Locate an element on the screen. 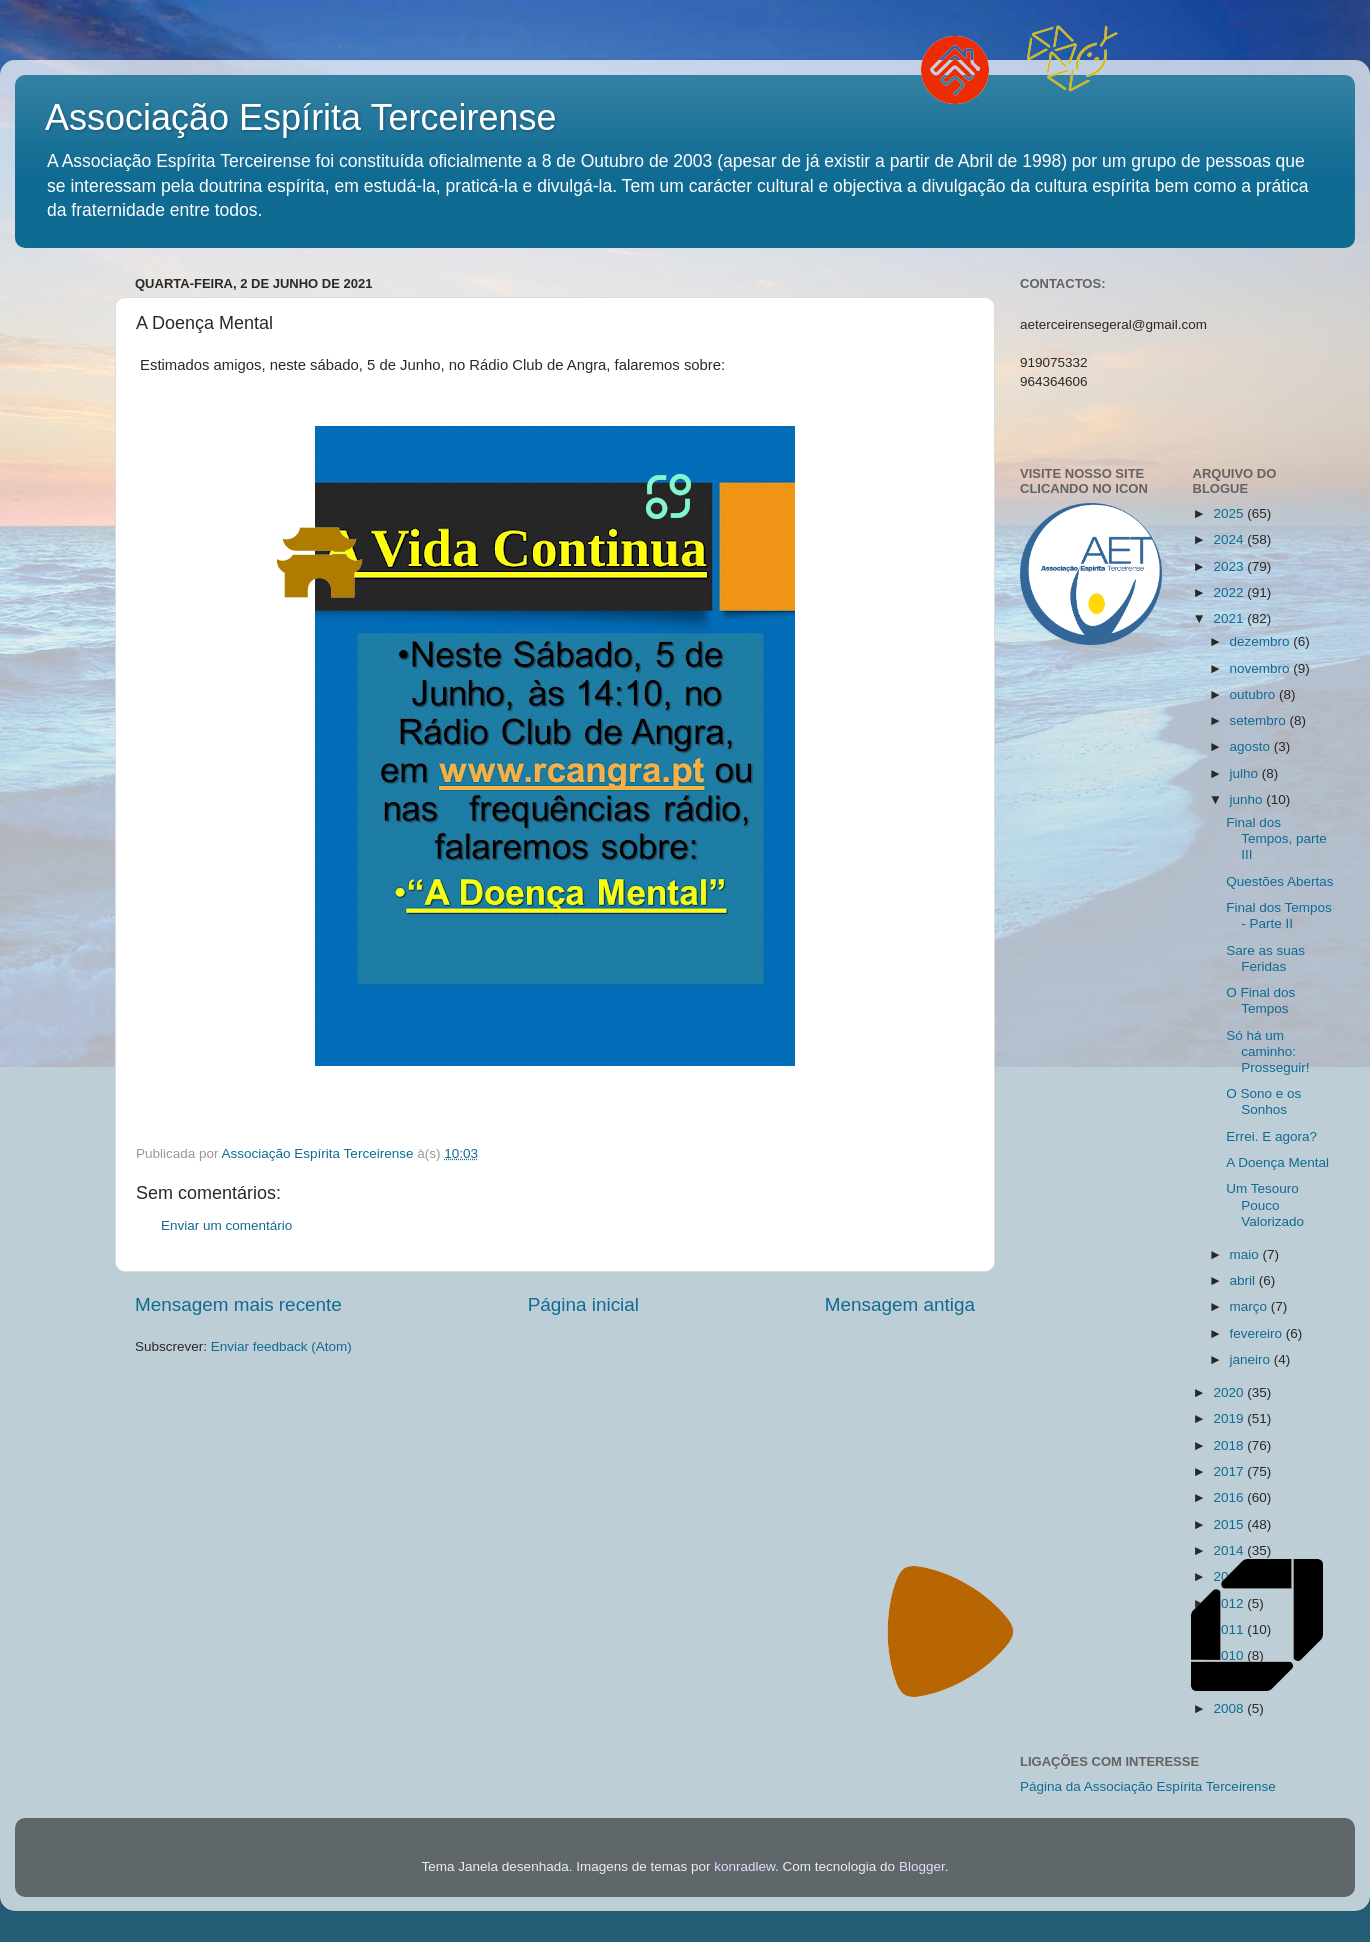 This screenshot has width=1370, height=1942. link to PythonAnywhere cloud hosting service is located at coordinates (1072, 58).